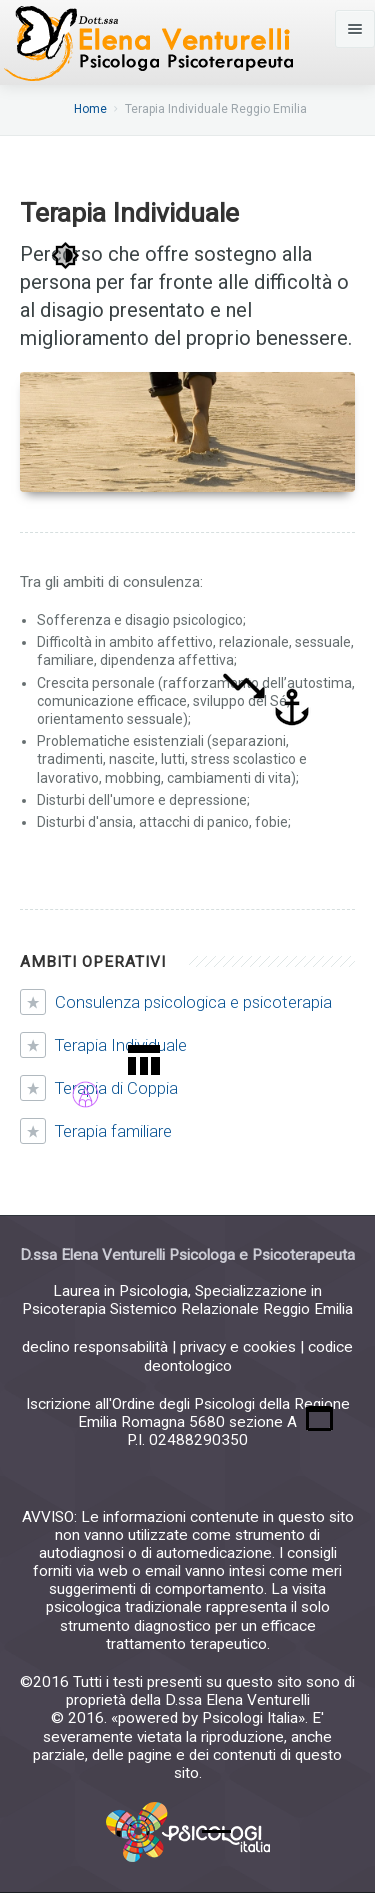  What do you see at coordinates (65, 255) in the screenshot?
I see `adjust screen brightness to medium level` at bounding box center [65, 255].